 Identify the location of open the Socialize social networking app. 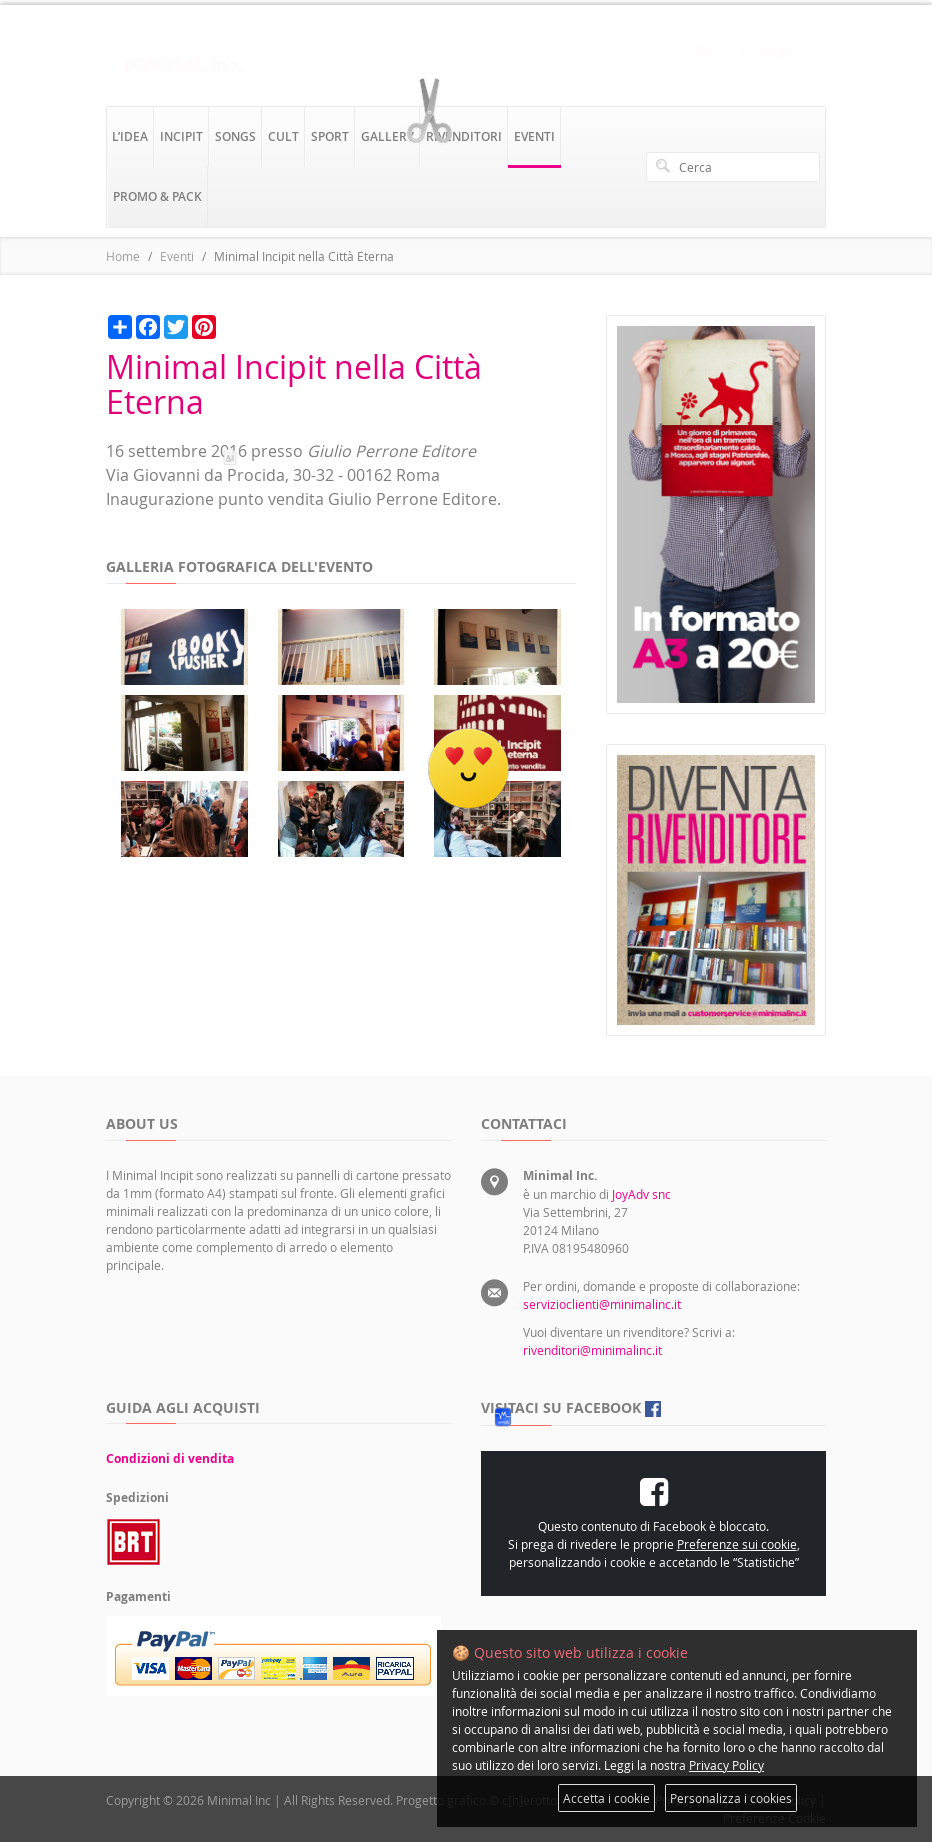
(468, 768).